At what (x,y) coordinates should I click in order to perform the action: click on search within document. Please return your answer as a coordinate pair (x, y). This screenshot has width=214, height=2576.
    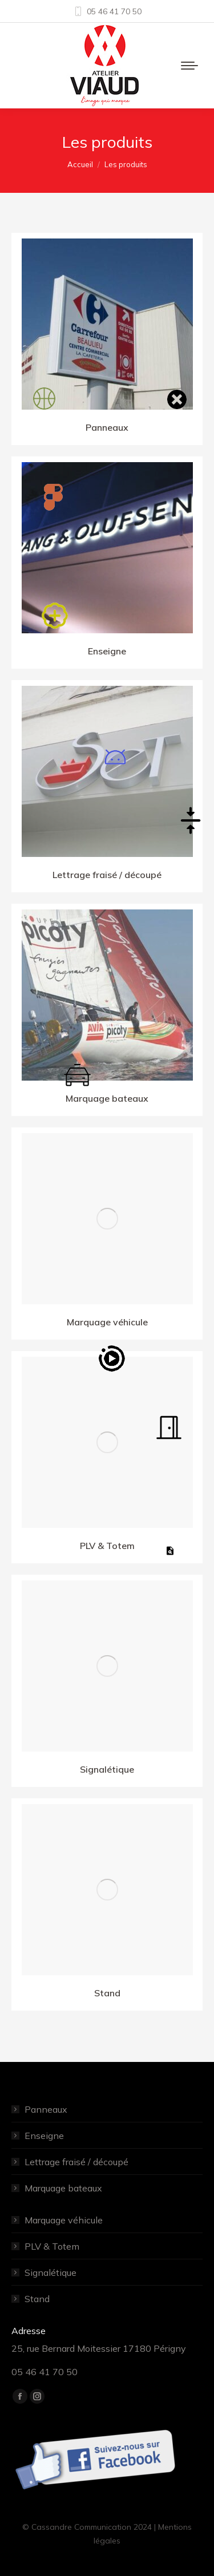
    Looking at the image, I should click on (170, 1551).